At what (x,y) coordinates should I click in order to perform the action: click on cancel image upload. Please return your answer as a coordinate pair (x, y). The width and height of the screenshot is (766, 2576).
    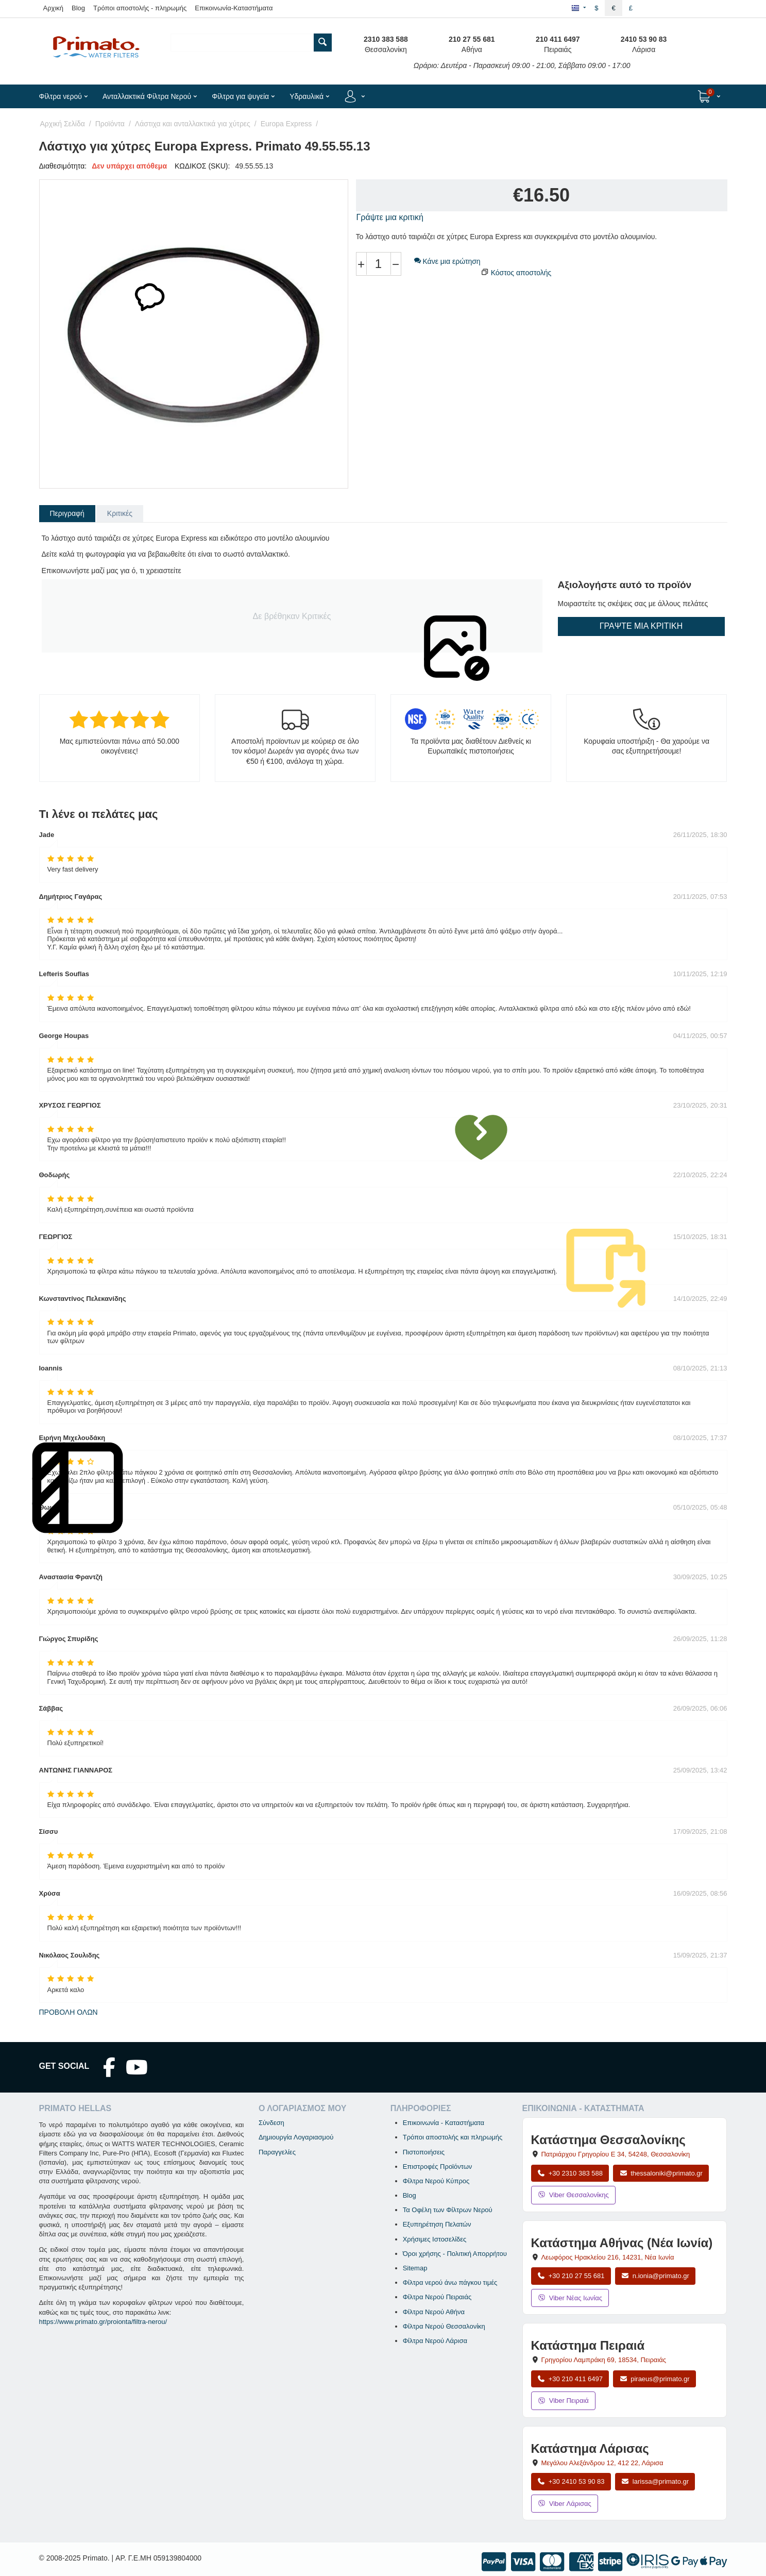
    Looking at the image, I should click on (455, 646).